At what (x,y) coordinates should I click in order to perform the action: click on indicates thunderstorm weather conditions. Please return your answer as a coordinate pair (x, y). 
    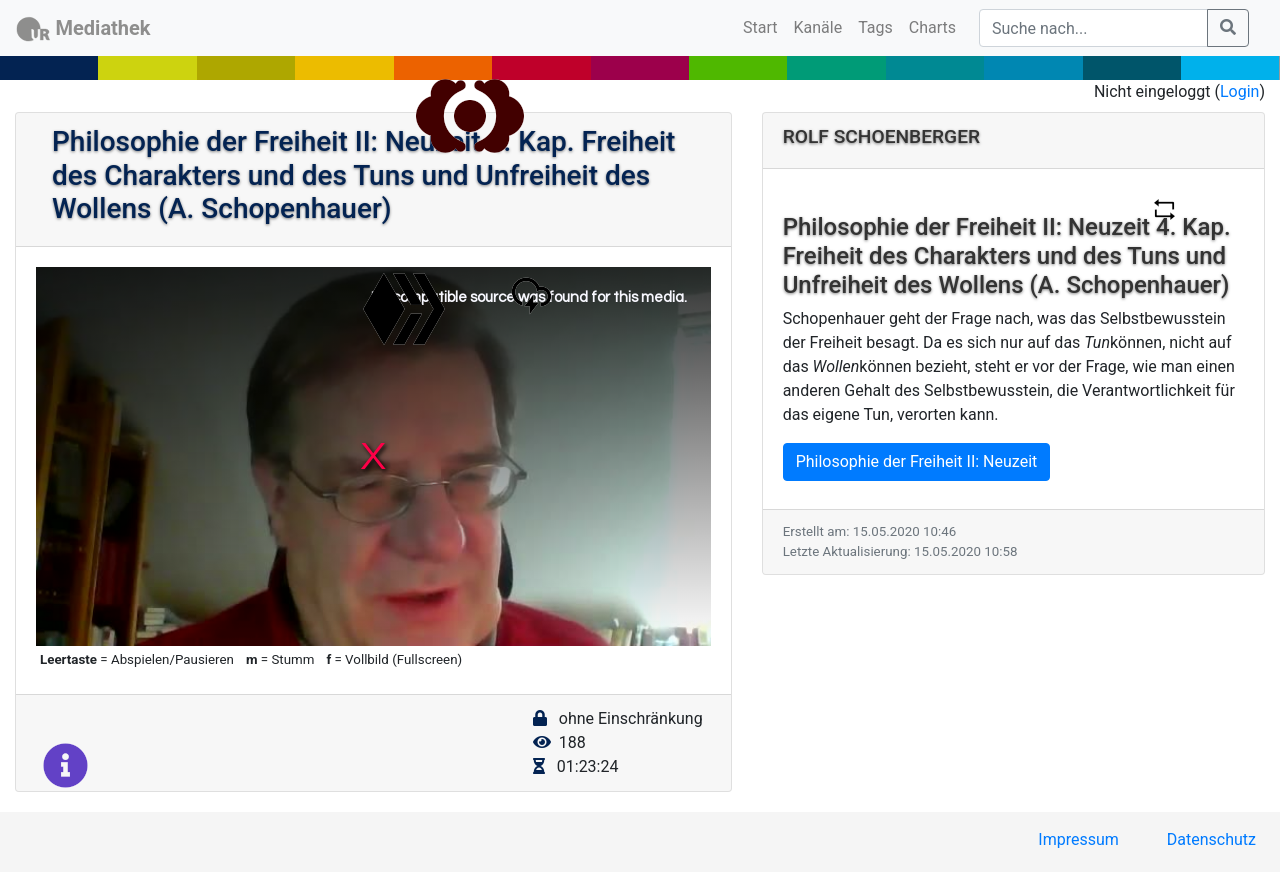
    Looking at the image, I should click on (531, 295).